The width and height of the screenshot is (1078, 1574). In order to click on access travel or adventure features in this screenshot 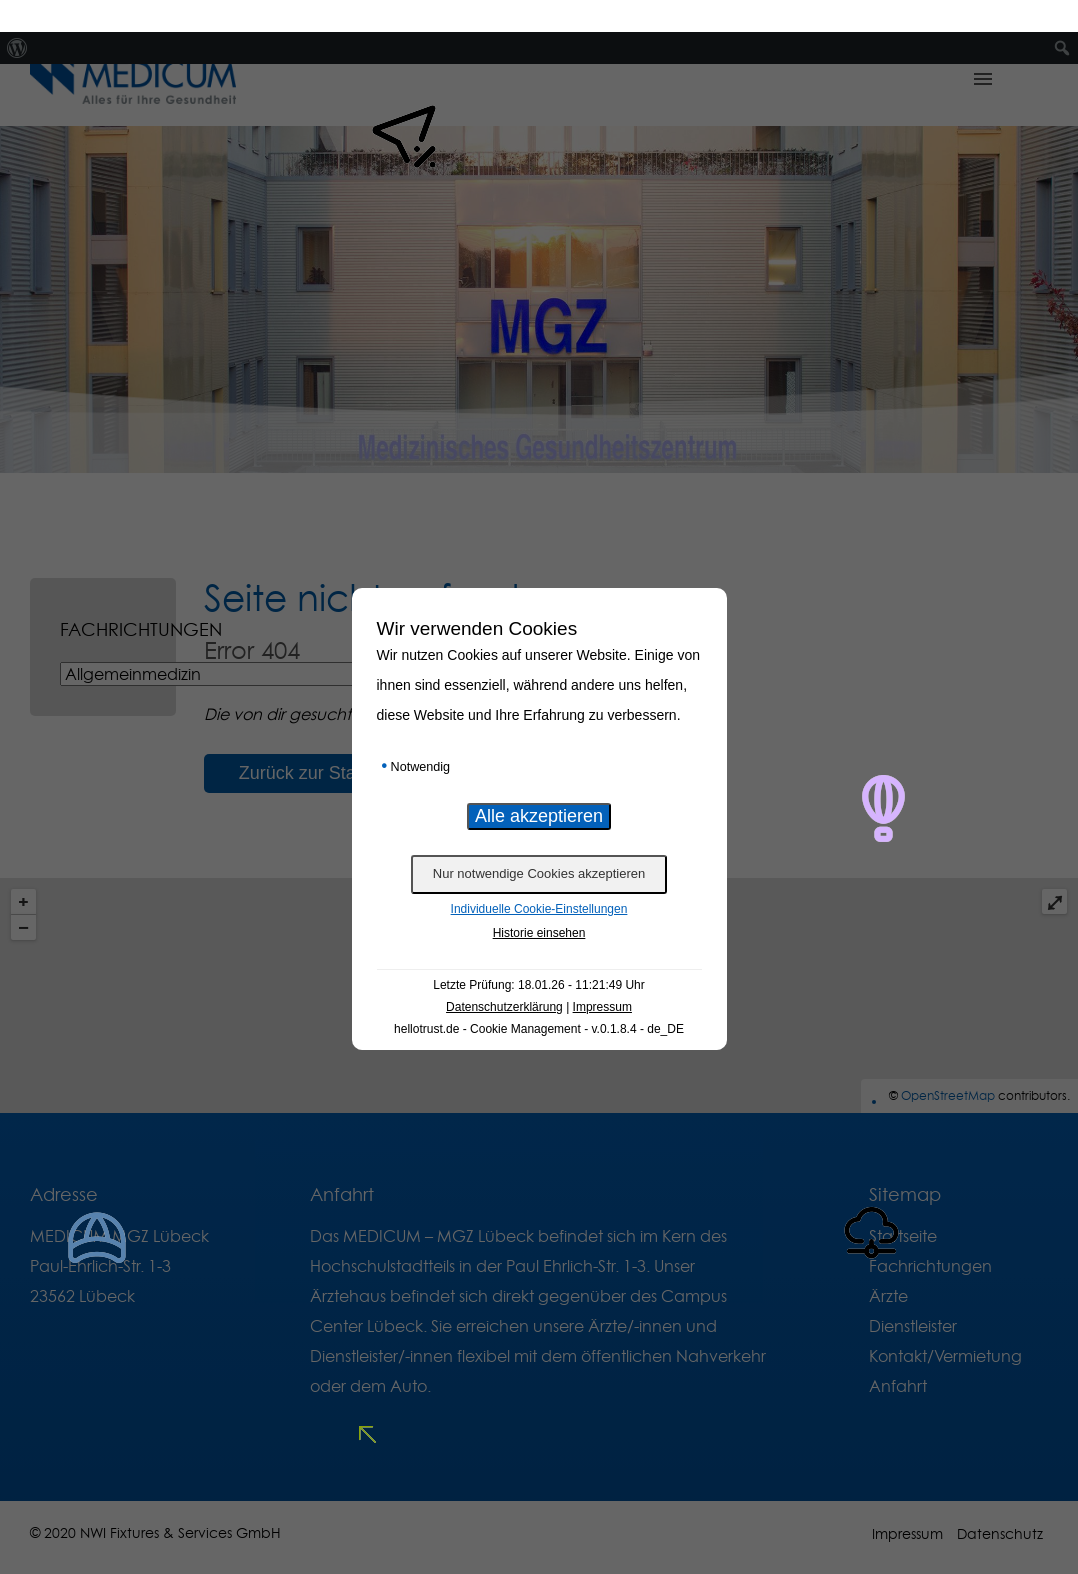, I will do `click(883, 808)`.